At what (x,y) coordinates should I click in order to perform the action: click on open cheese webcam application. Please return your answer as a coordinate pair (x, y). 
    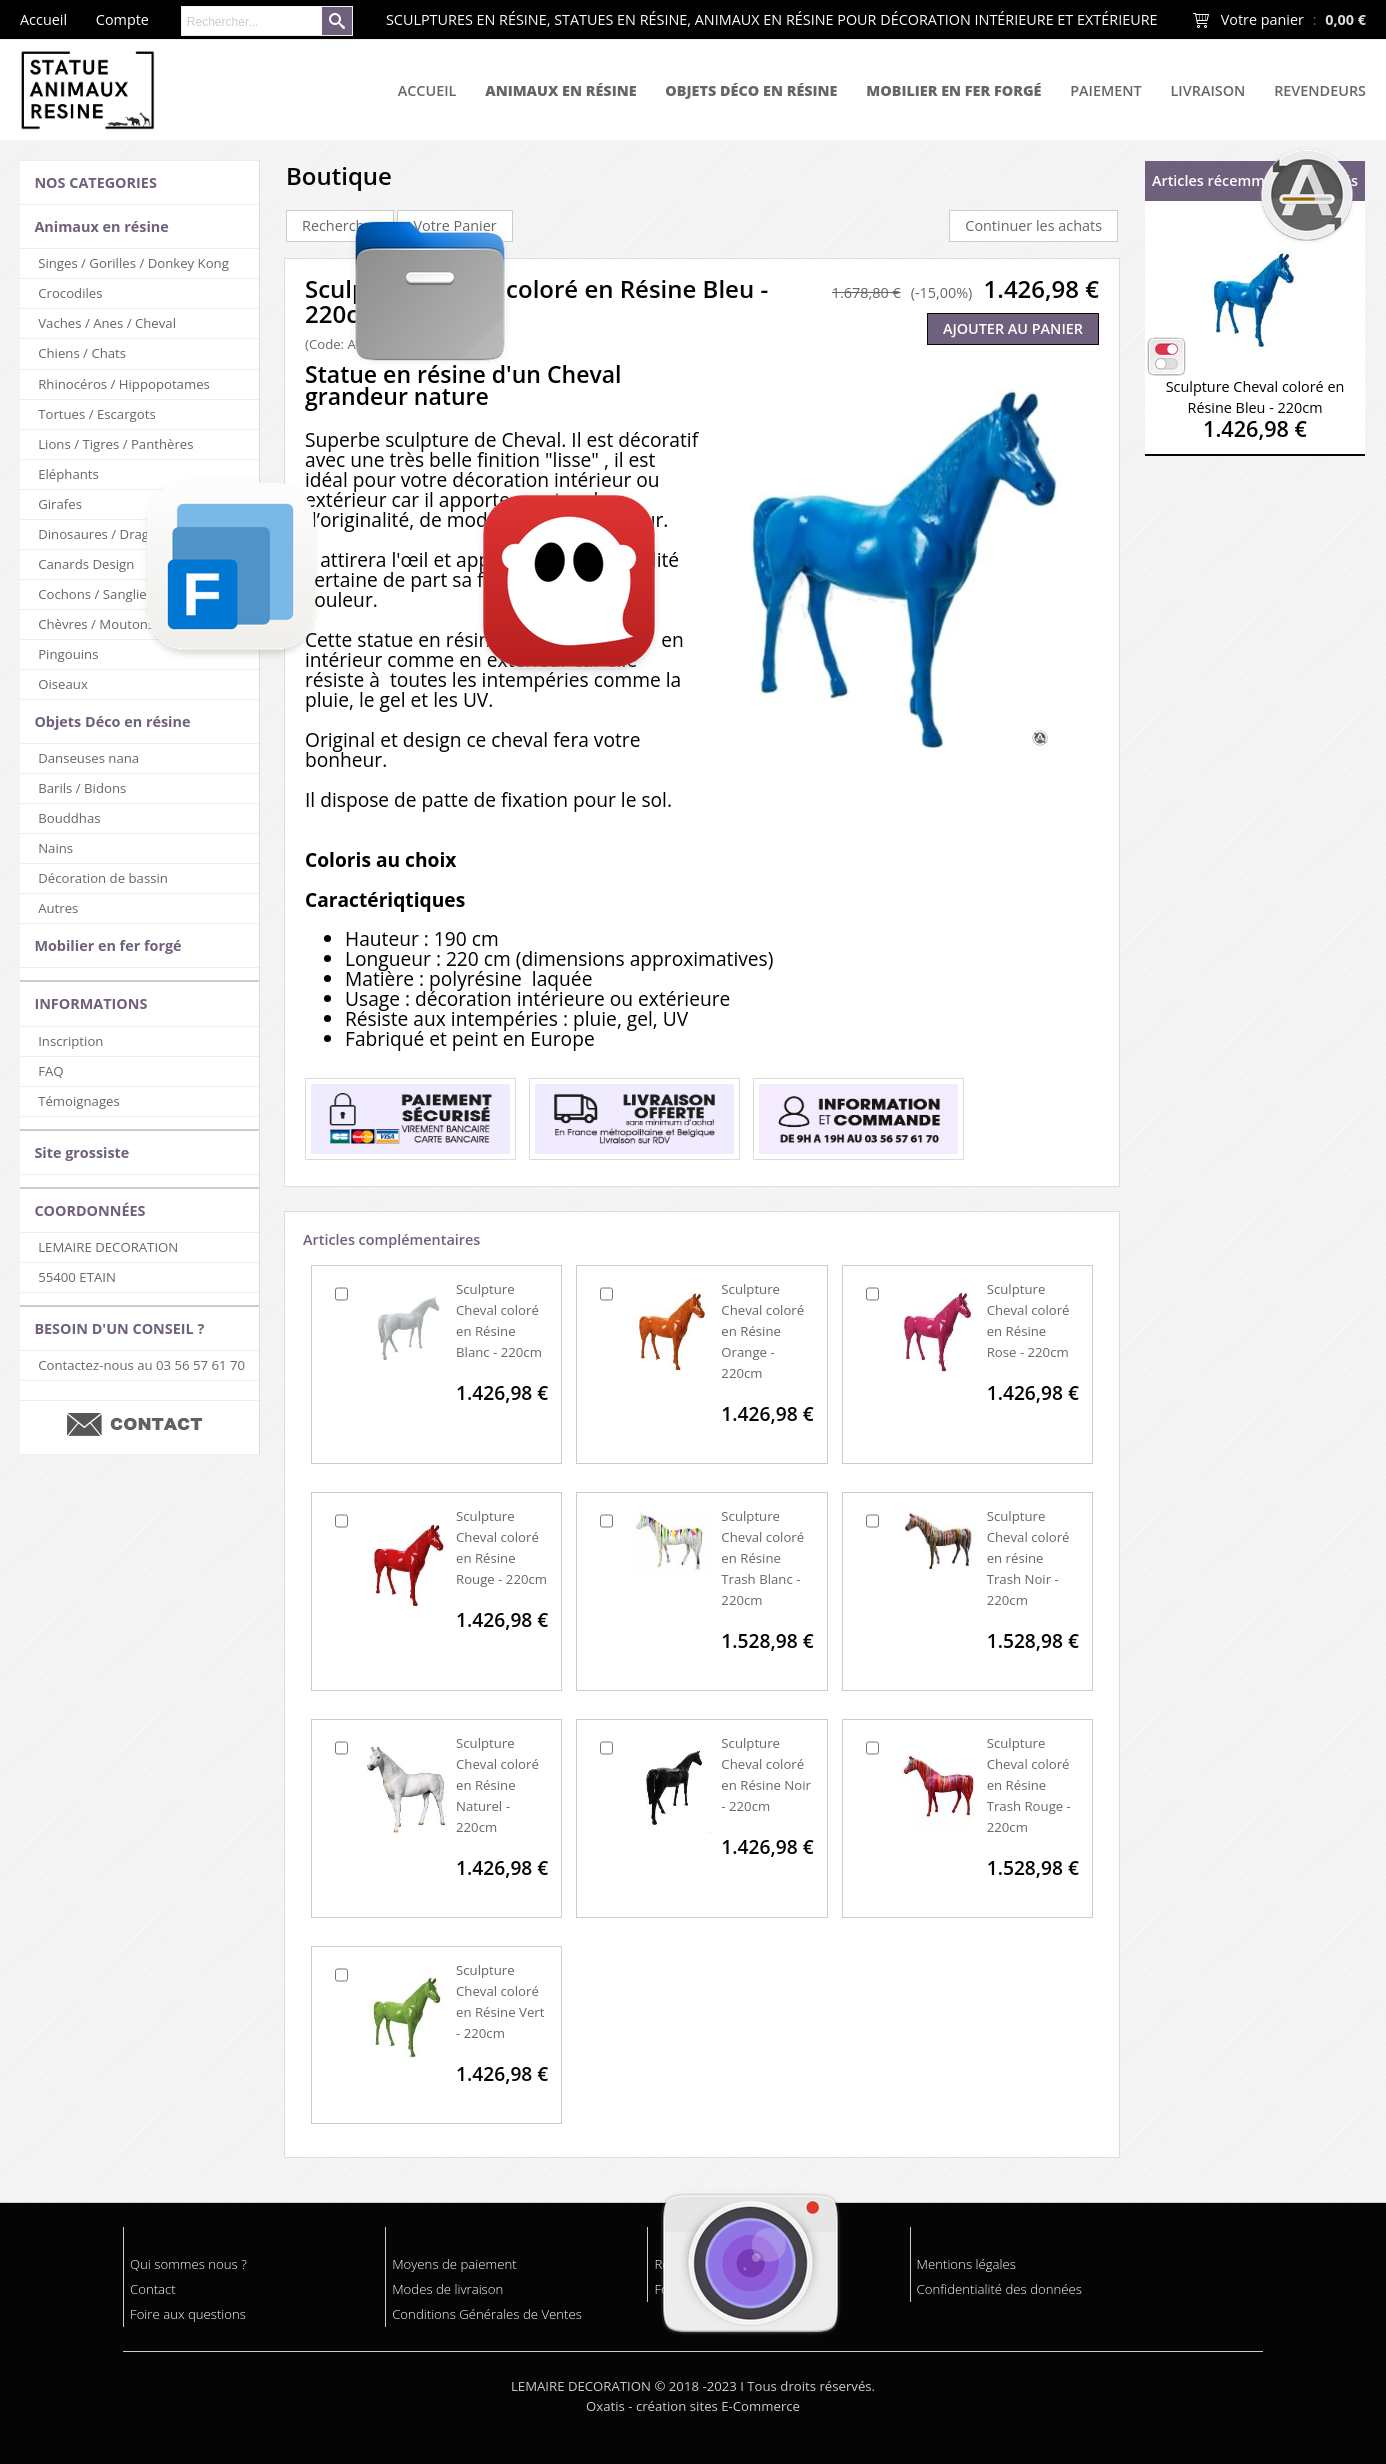
    Looking at the image, I should click on (750, 2263).